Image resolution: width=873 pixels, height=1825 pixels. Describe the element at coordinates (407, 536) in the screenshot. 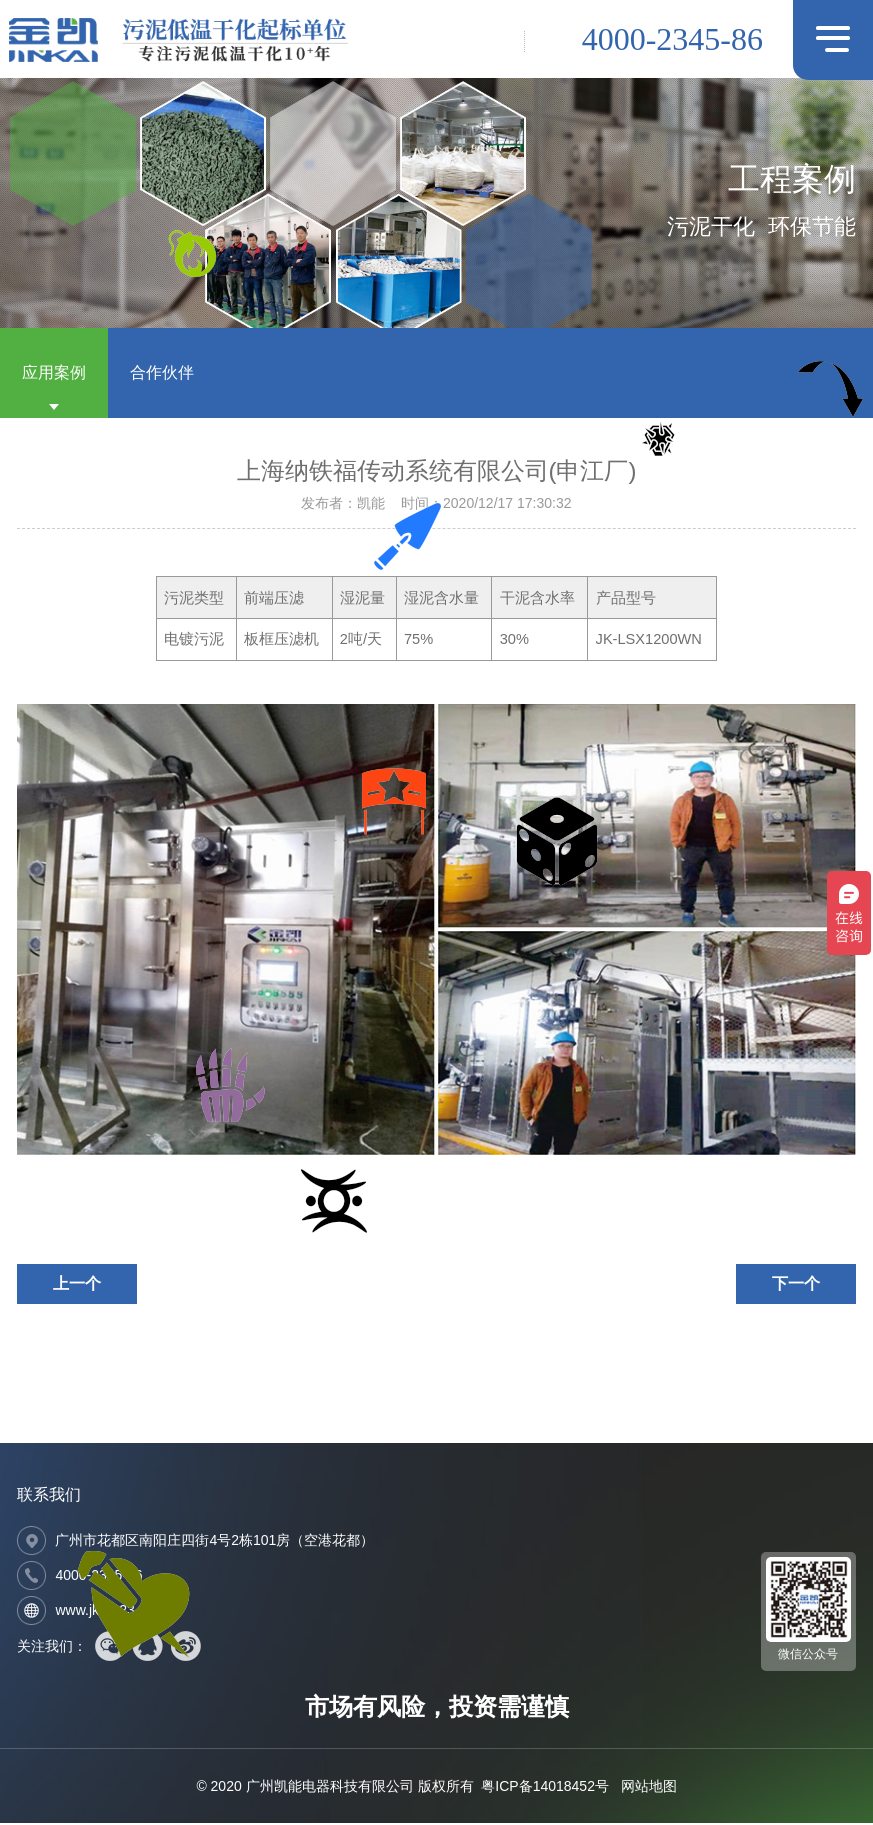

I see `access gardening or landscaping tools` at that location.